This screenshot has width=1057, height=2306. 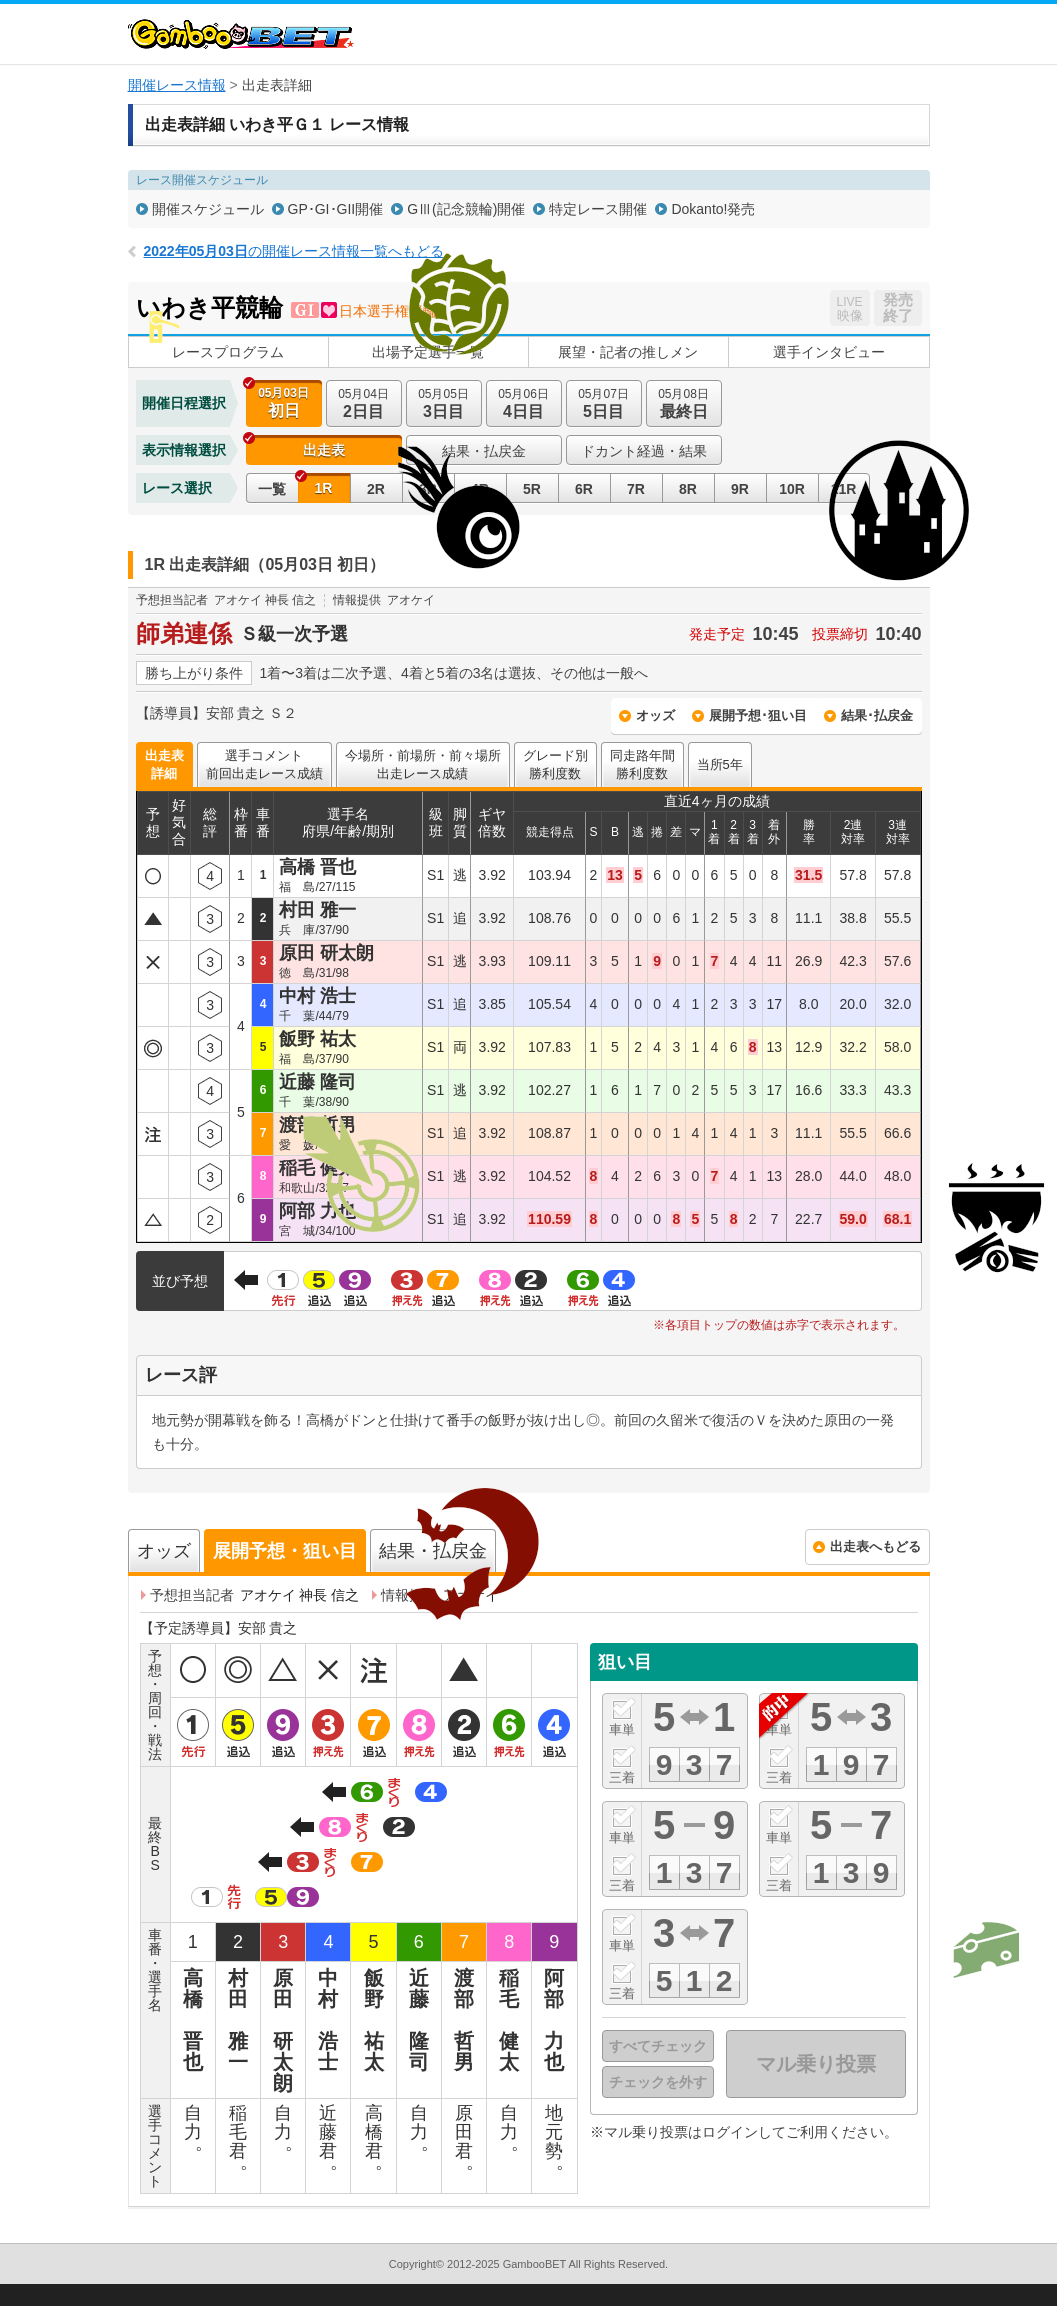 I want to click on access castle or fortress location in game, so click(x=899, y=510).